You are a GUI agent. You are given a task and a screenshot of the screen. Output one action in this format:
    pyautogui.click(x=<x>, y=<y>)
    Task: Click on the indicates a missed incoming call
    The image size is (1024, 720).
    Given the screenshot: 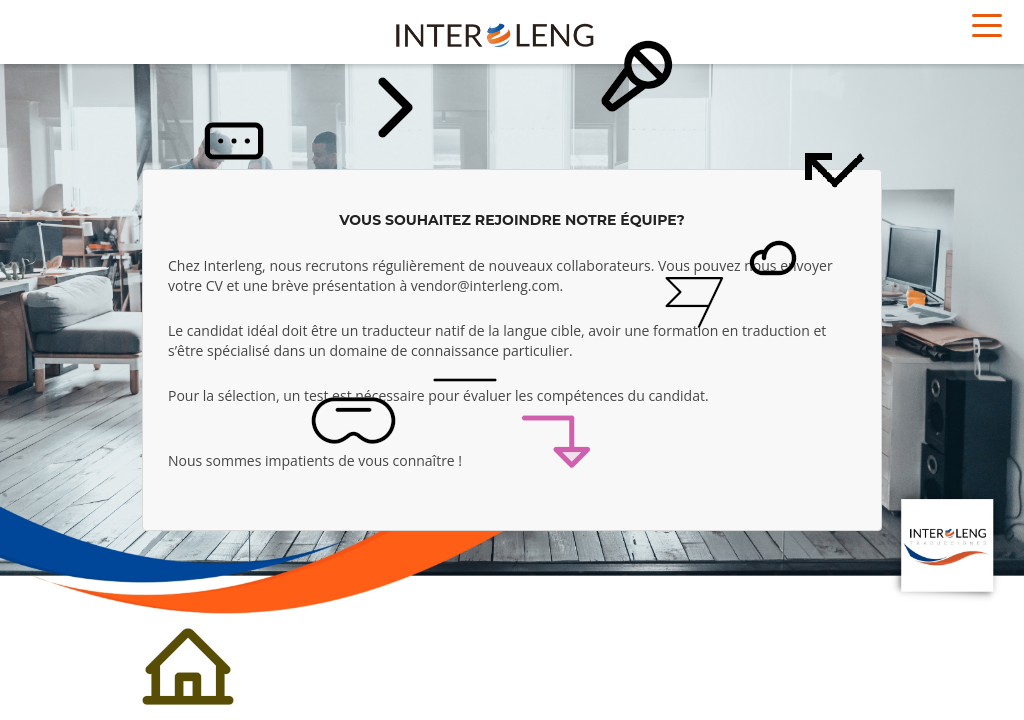 What is the action you would take?
    pyautogui.click(x=835, y=170)
    